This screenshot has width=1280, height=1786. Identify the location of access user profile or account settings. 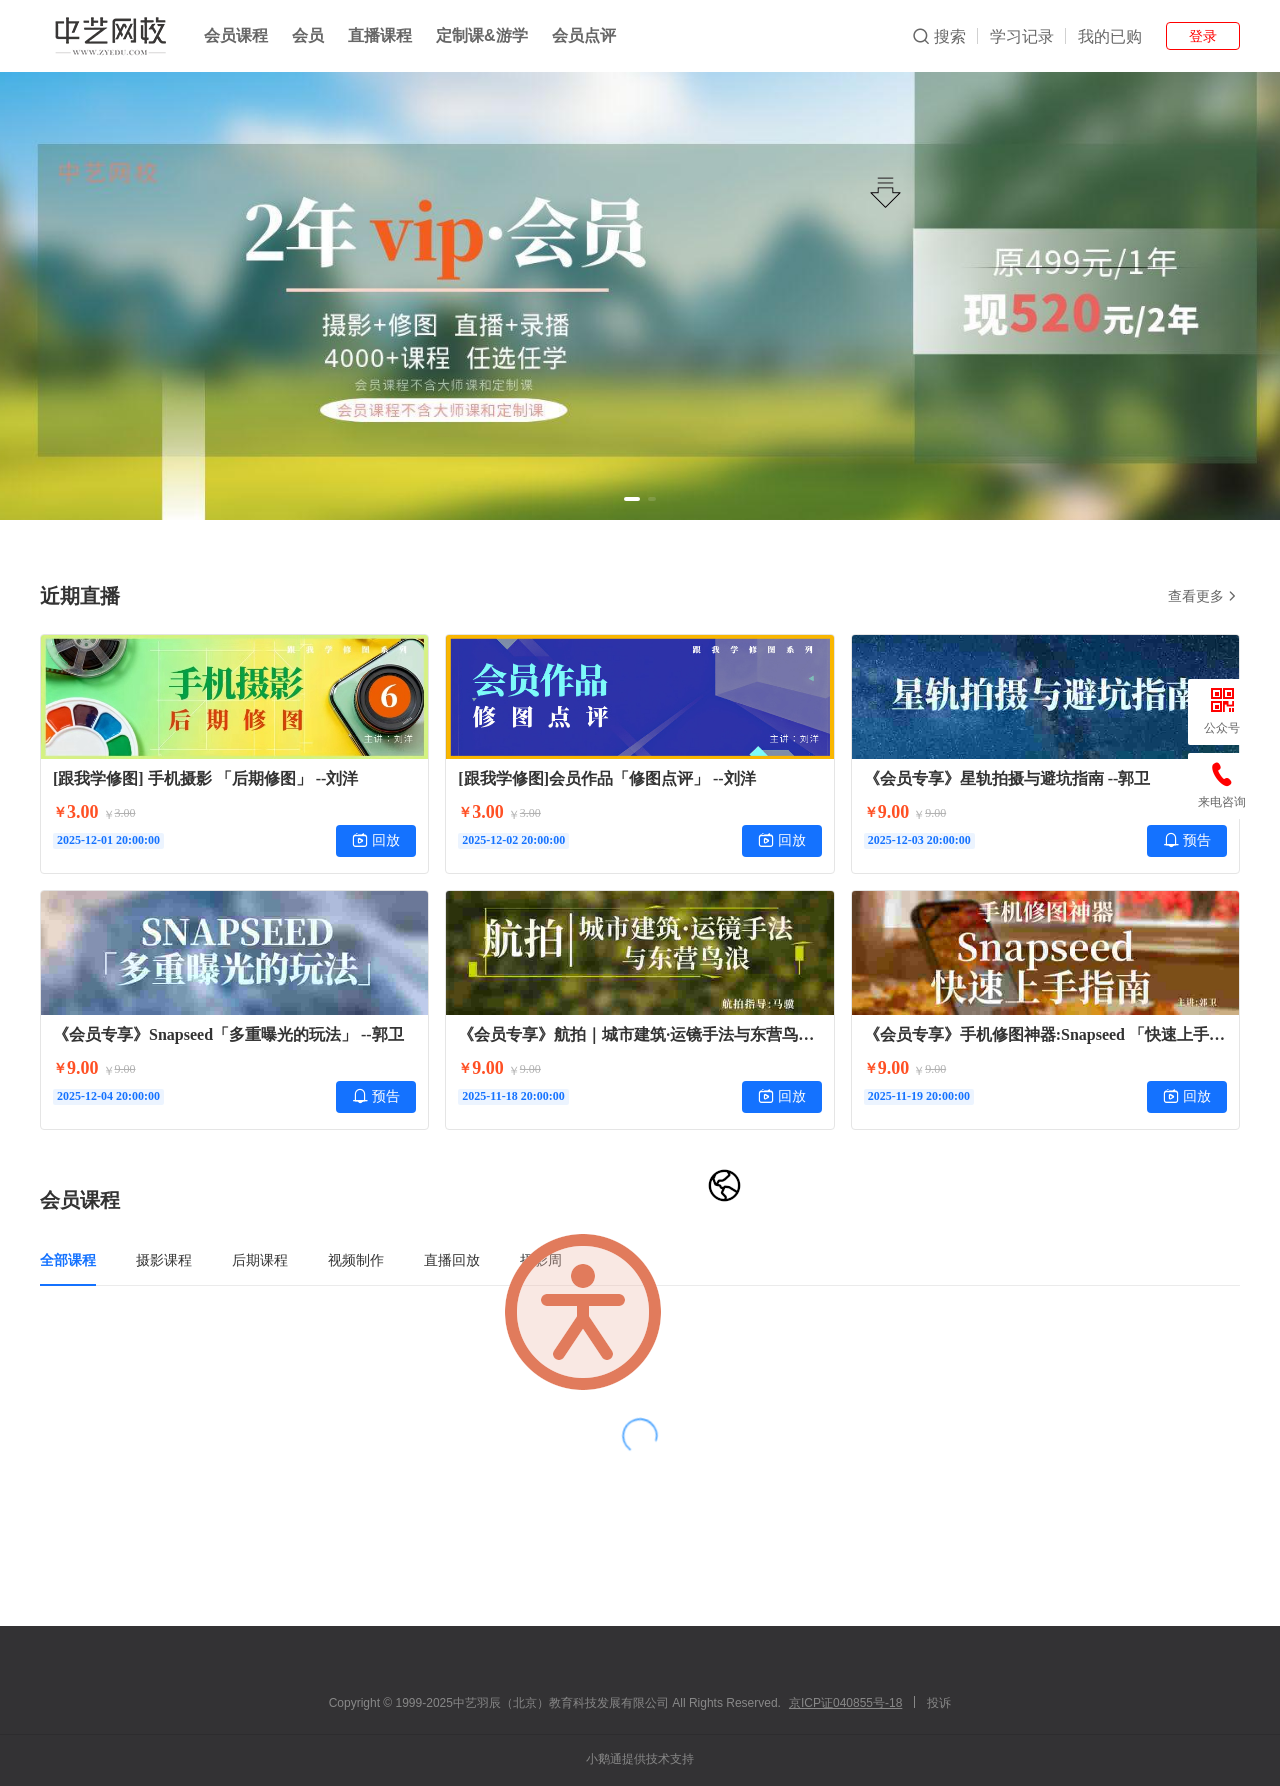
(583, 1312).